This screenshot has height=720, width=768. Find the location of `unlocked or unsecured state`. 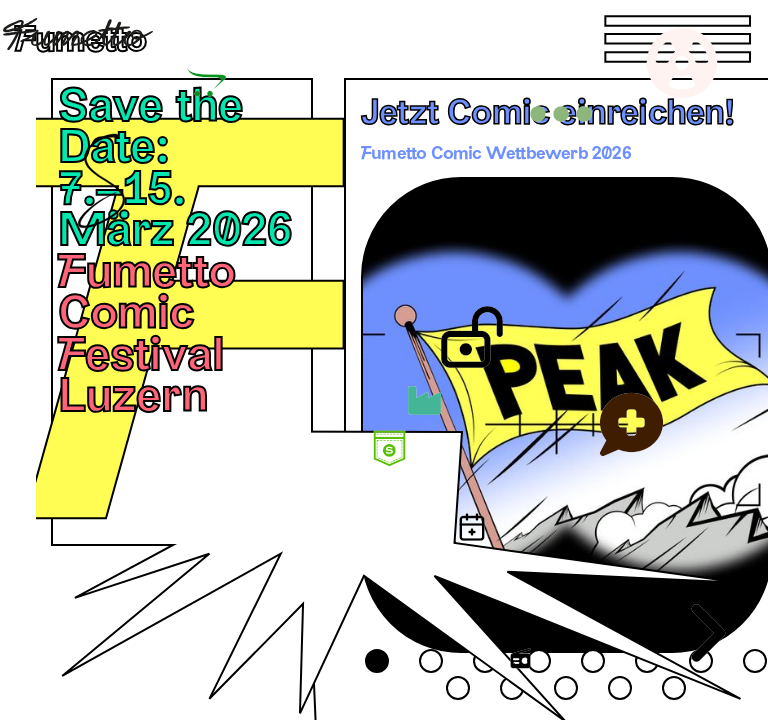

unlocked or unsecured state is located at coordinates (472, 337).